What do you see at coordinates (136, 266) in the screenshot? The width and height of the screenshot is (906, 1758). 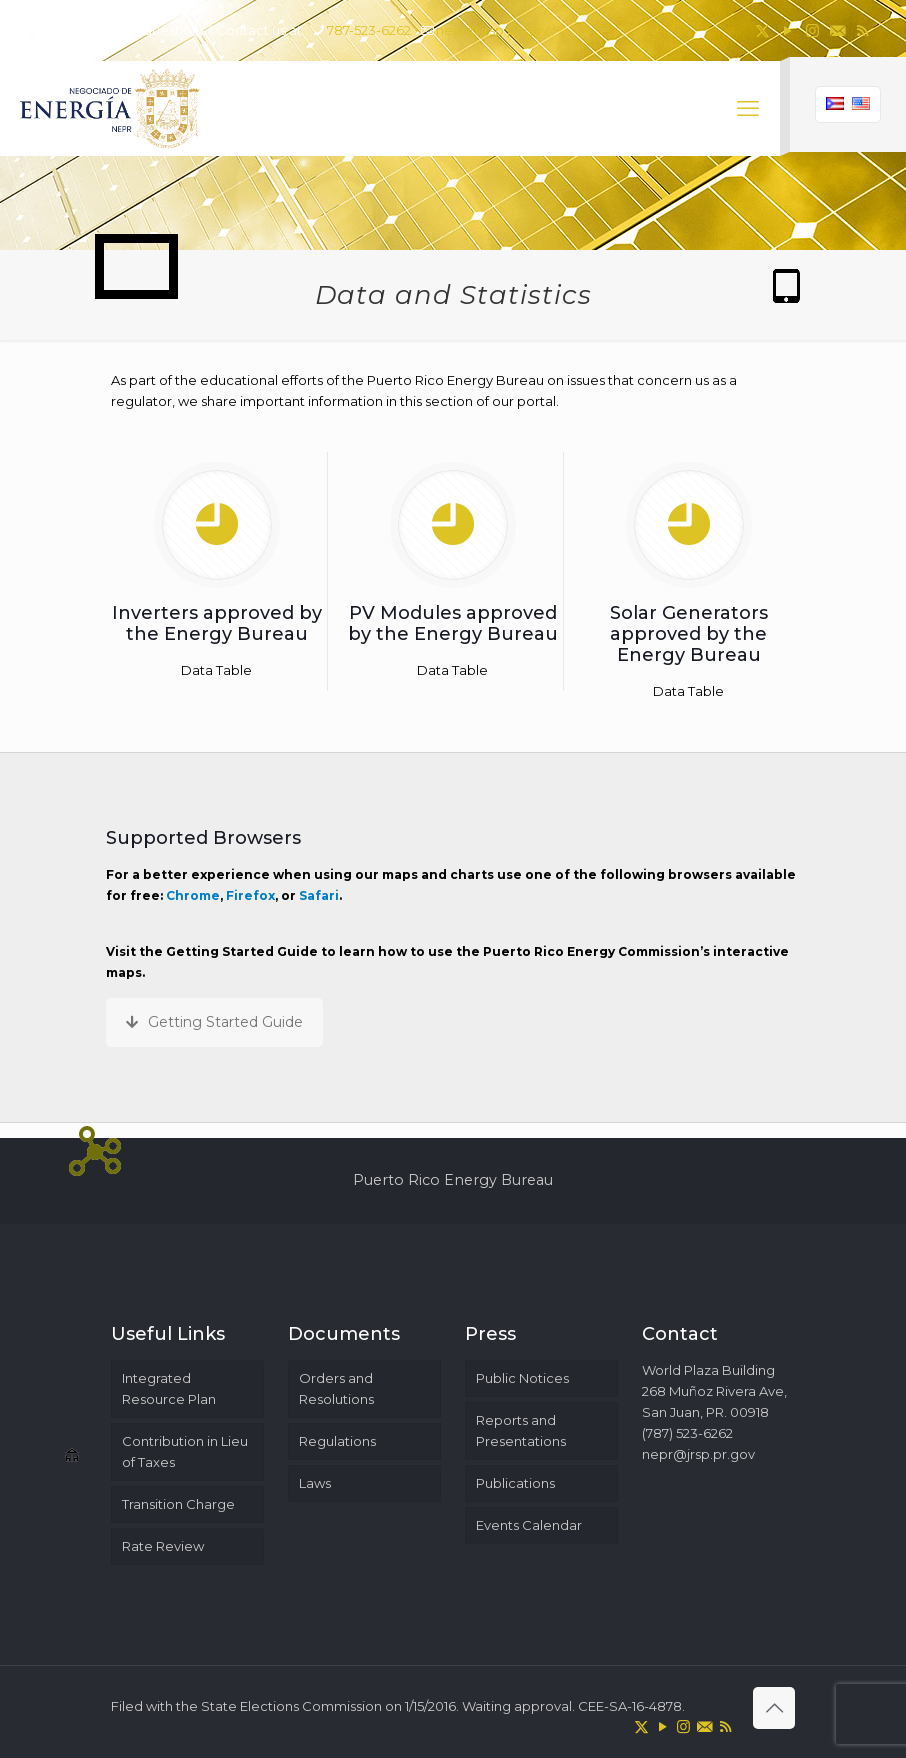 I see `crop image to landscape orientation` at bounding box center [136, 266].